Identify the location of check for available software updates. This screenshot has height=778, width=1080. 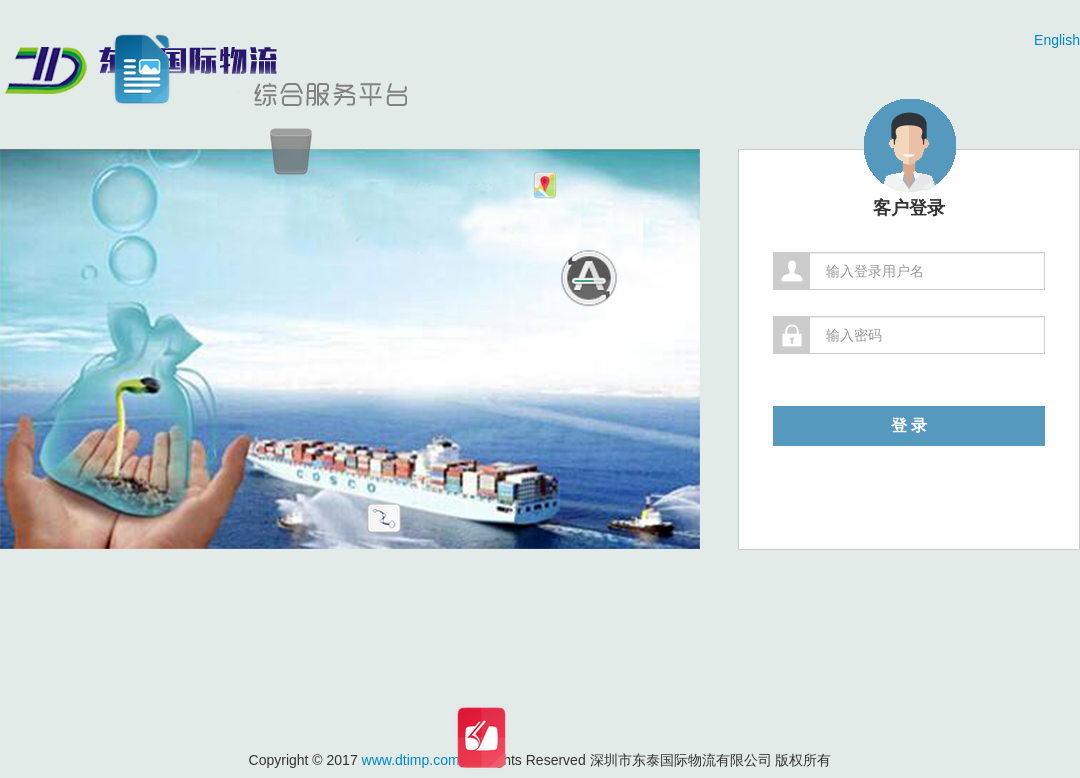
(589, 278).